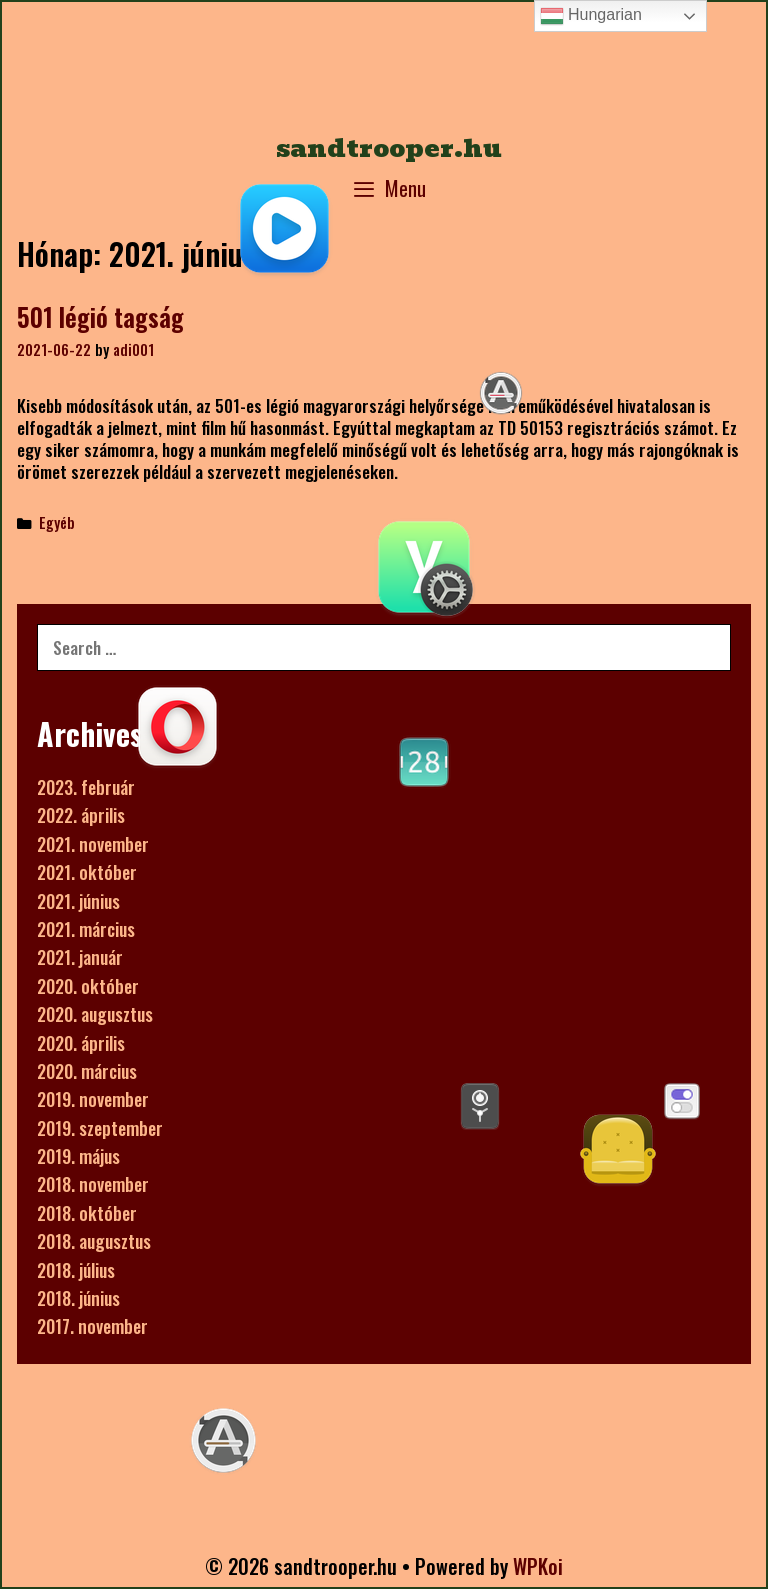 The image size is (768, 1589). I want to click on open Girens media player app, so click(618, 1149).